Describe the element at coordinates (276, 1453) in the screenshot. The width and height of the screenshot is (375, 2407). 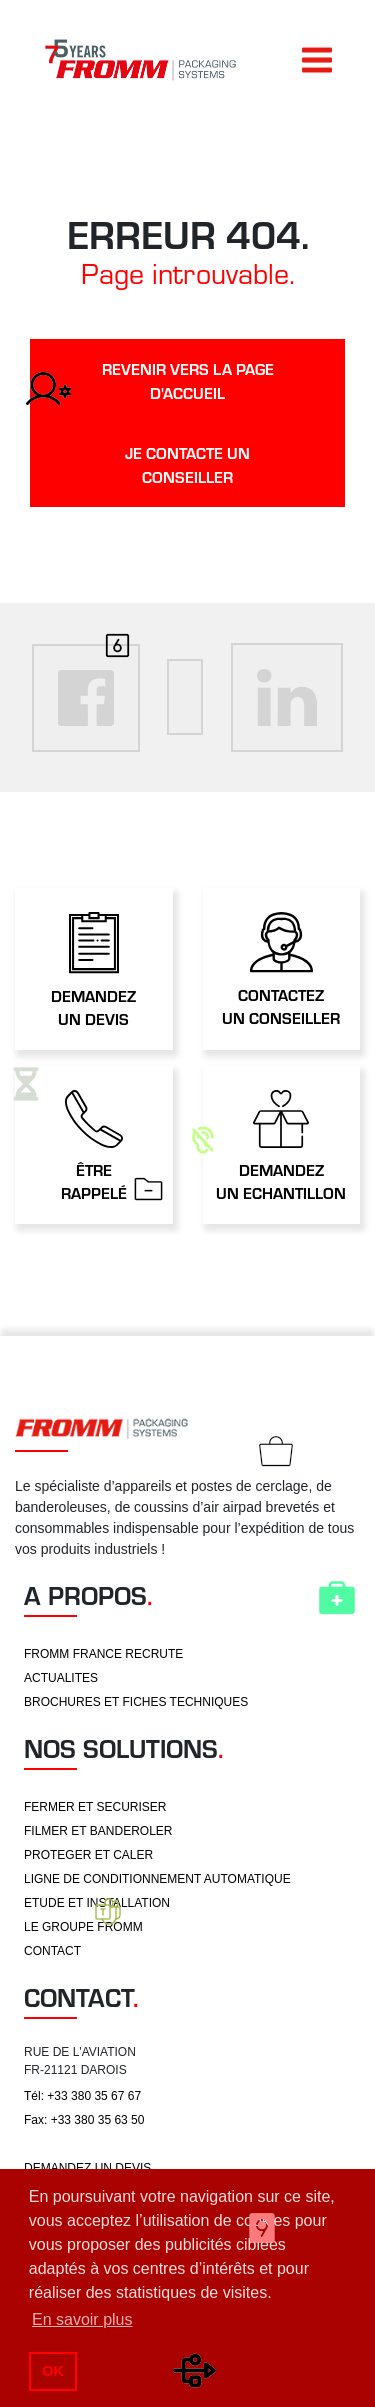
I see `view your shopping bag` at that location.